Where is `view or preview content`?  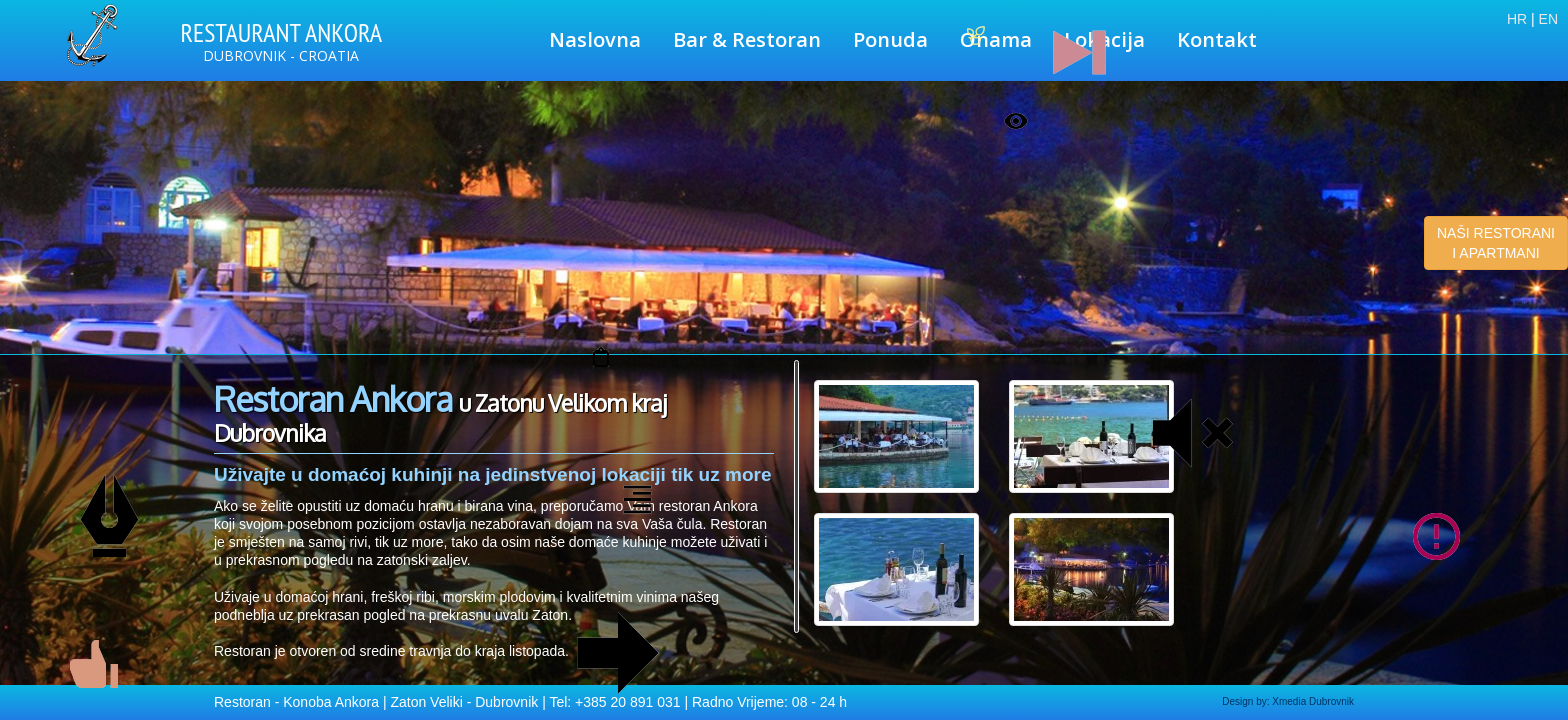 view or preview content is located at coordinates (1016, 121).